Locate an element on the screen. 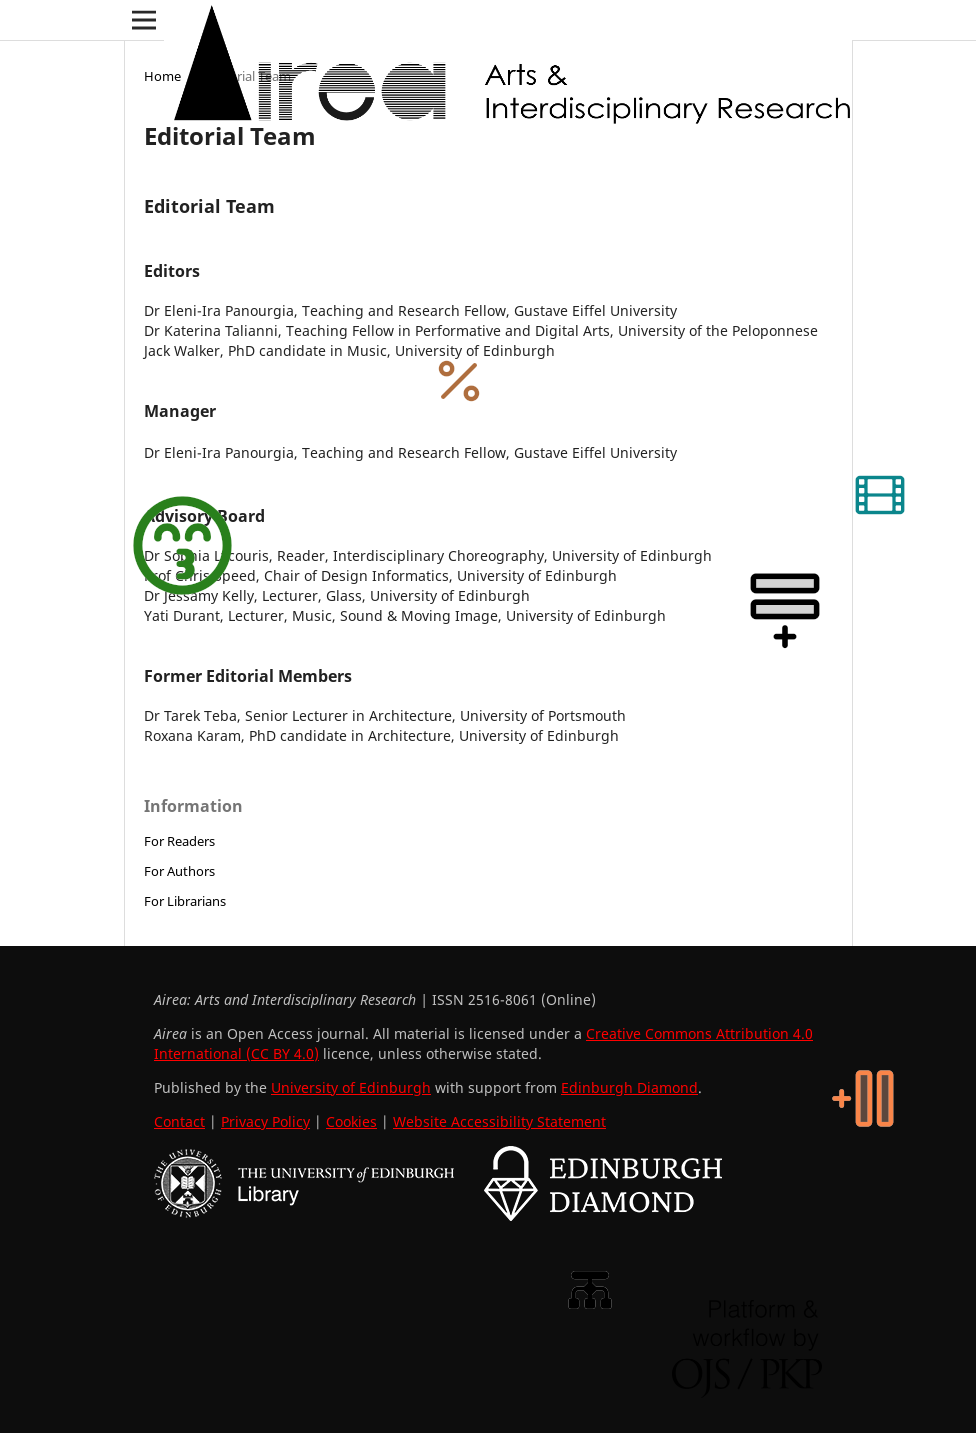 Image resolution: width=976 pixels, height=1433 pixels. react with a kiss or affection is located at coordinates (182, 545).